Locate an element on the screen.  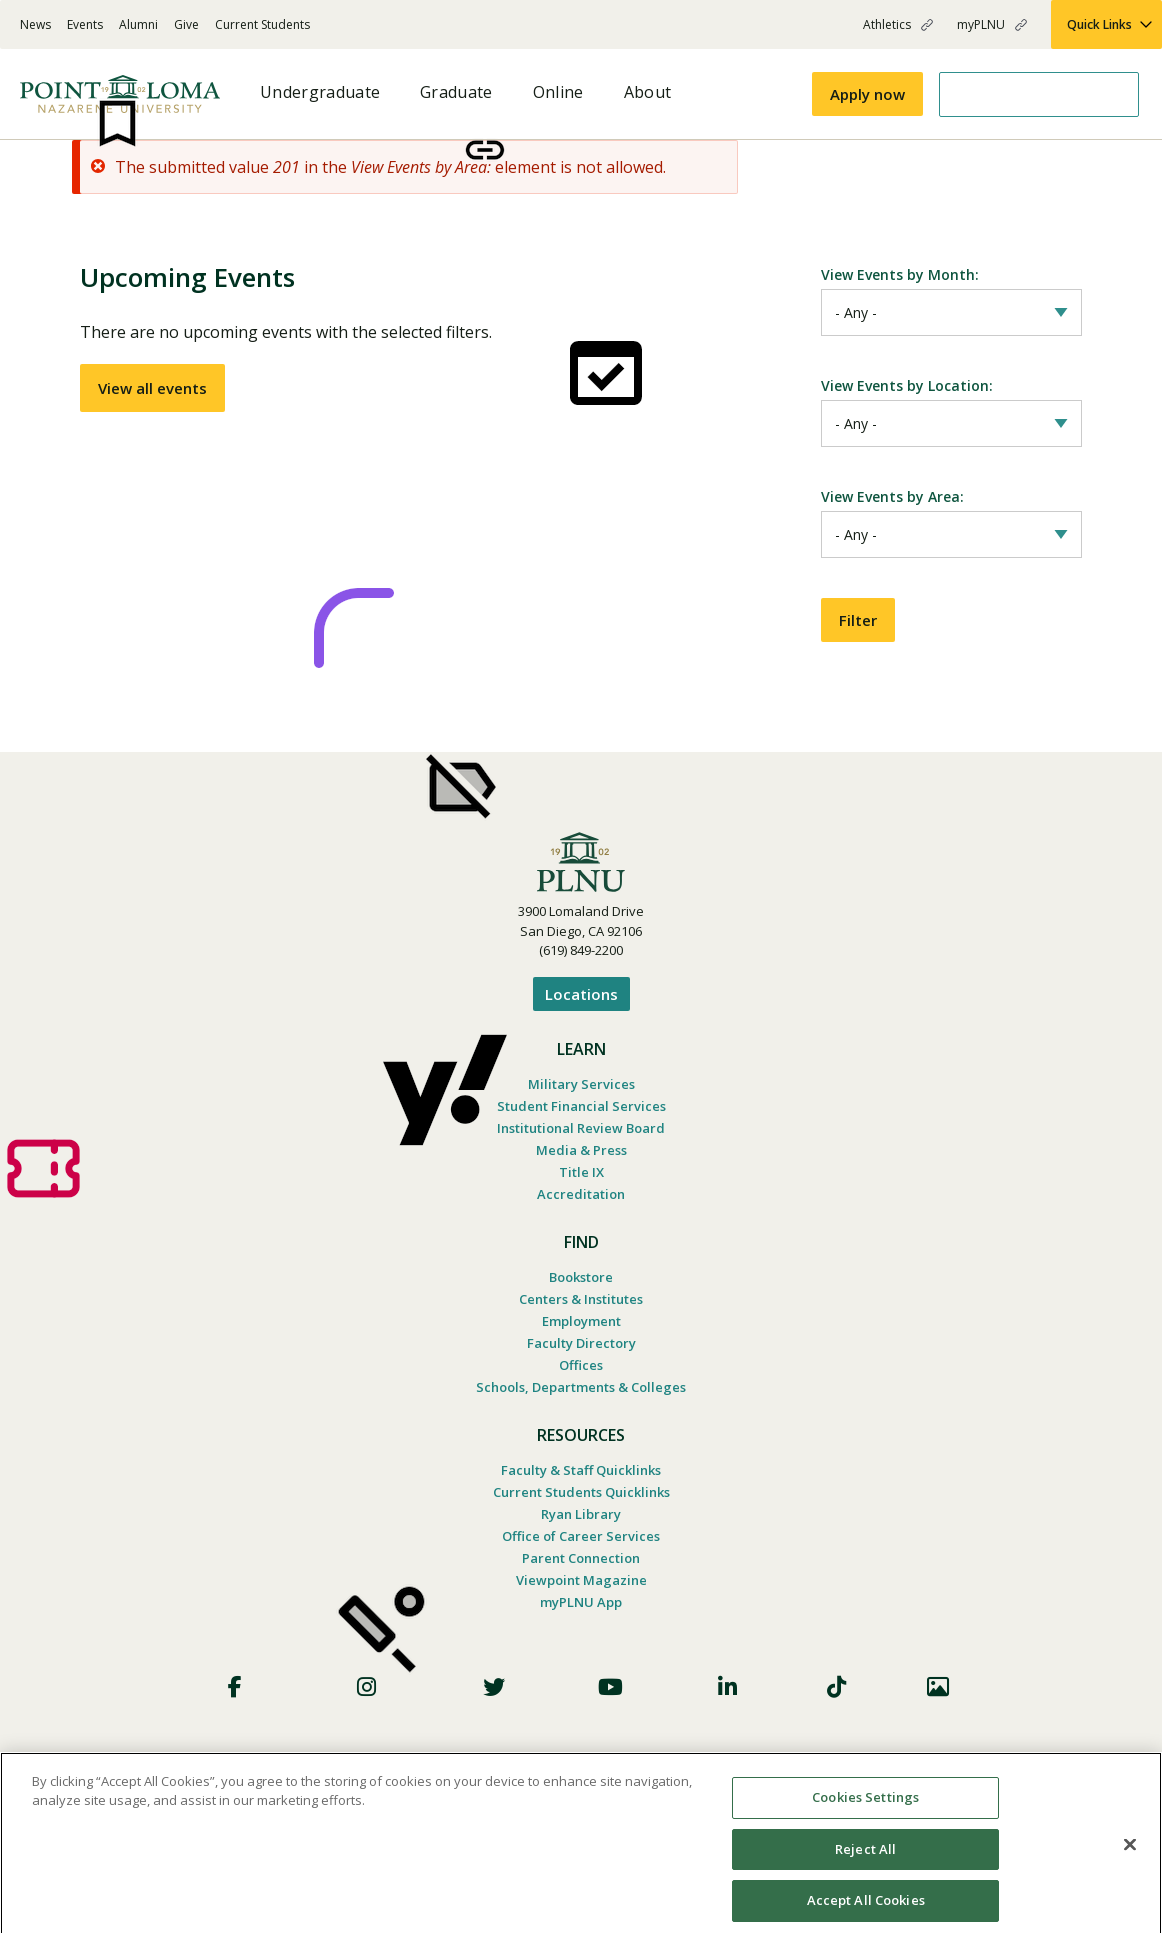
bookmark this item is located at coordinates (117, 123).